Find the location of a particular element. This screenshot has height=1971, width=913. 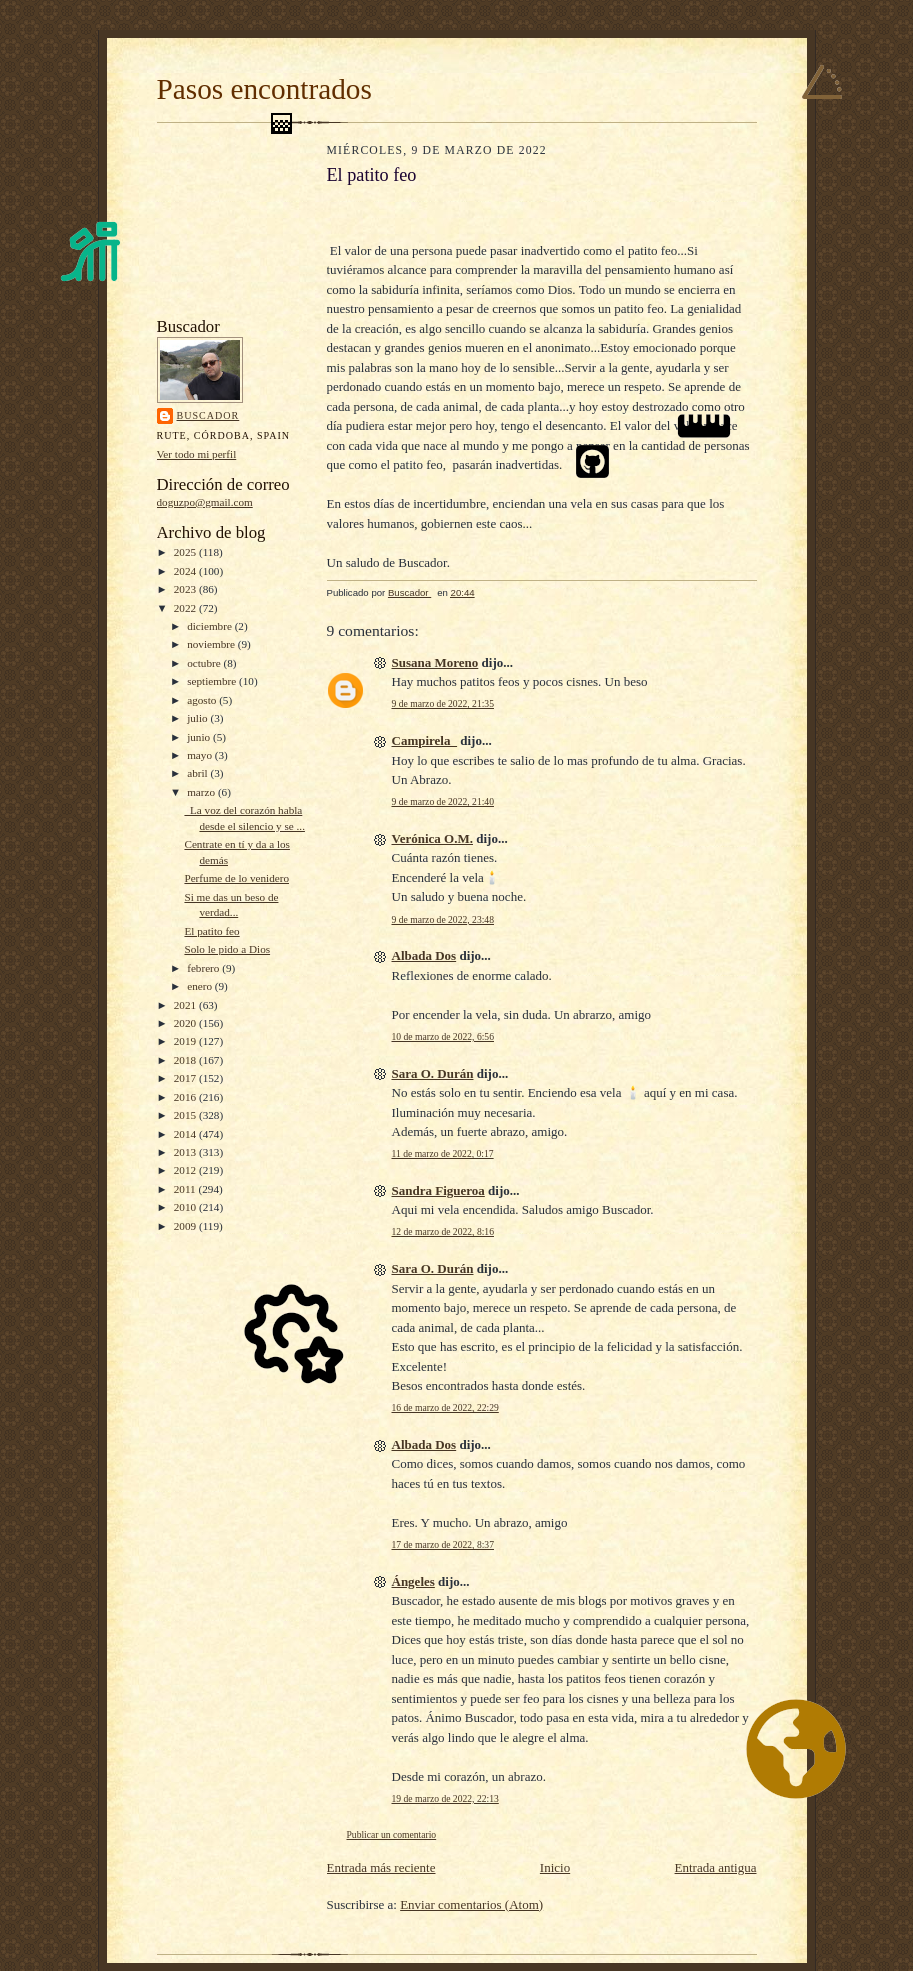

browse amusement park attractions is located at coordinates (90, 251).